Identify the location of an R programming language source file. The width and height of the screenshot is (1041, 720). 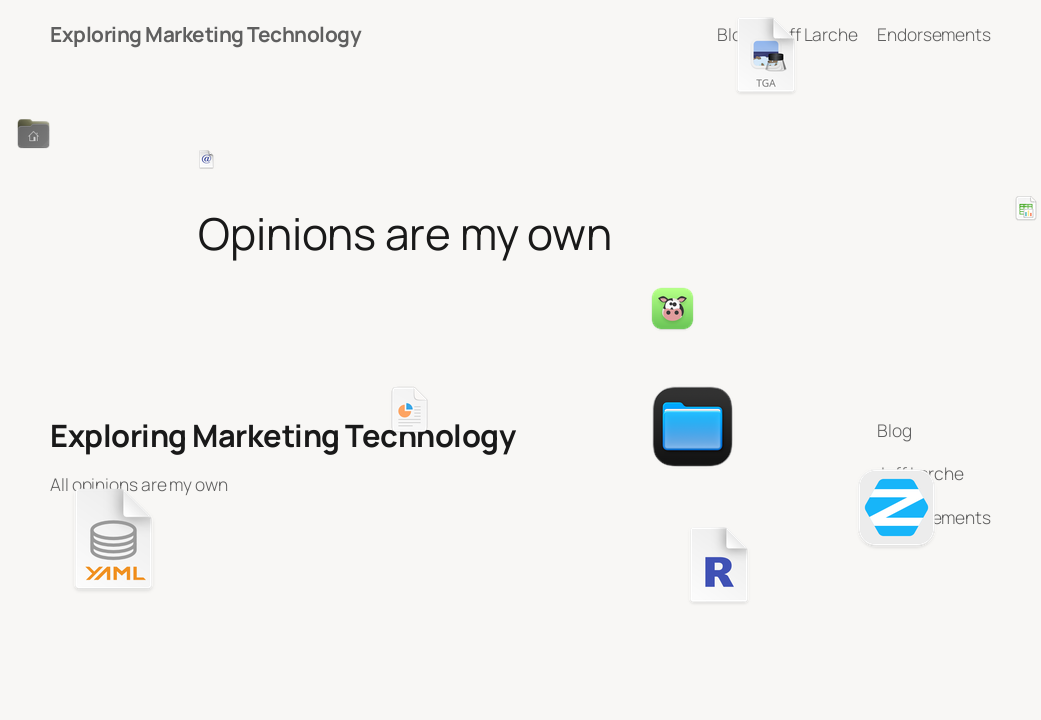
(719, 566).